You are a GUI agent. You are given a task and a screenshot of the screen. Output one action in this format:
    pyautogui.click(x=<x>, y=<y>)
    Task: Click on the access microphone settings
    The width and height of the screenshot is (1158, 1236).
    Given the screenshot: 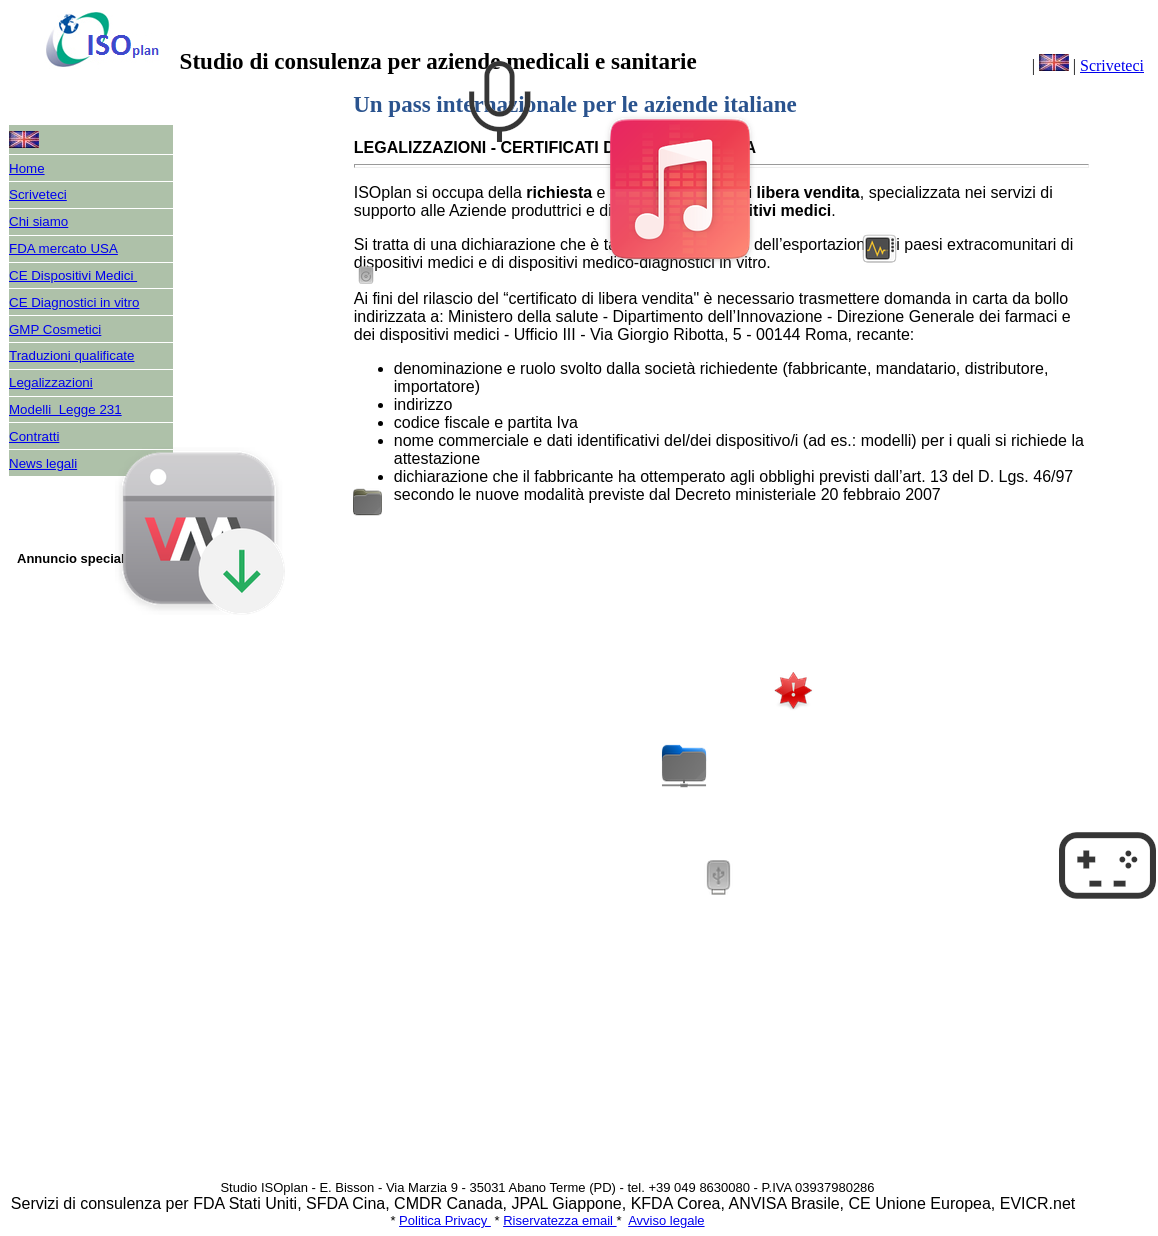 What is the action you would take?
    pyautogui.click(x=499, y=101)
    